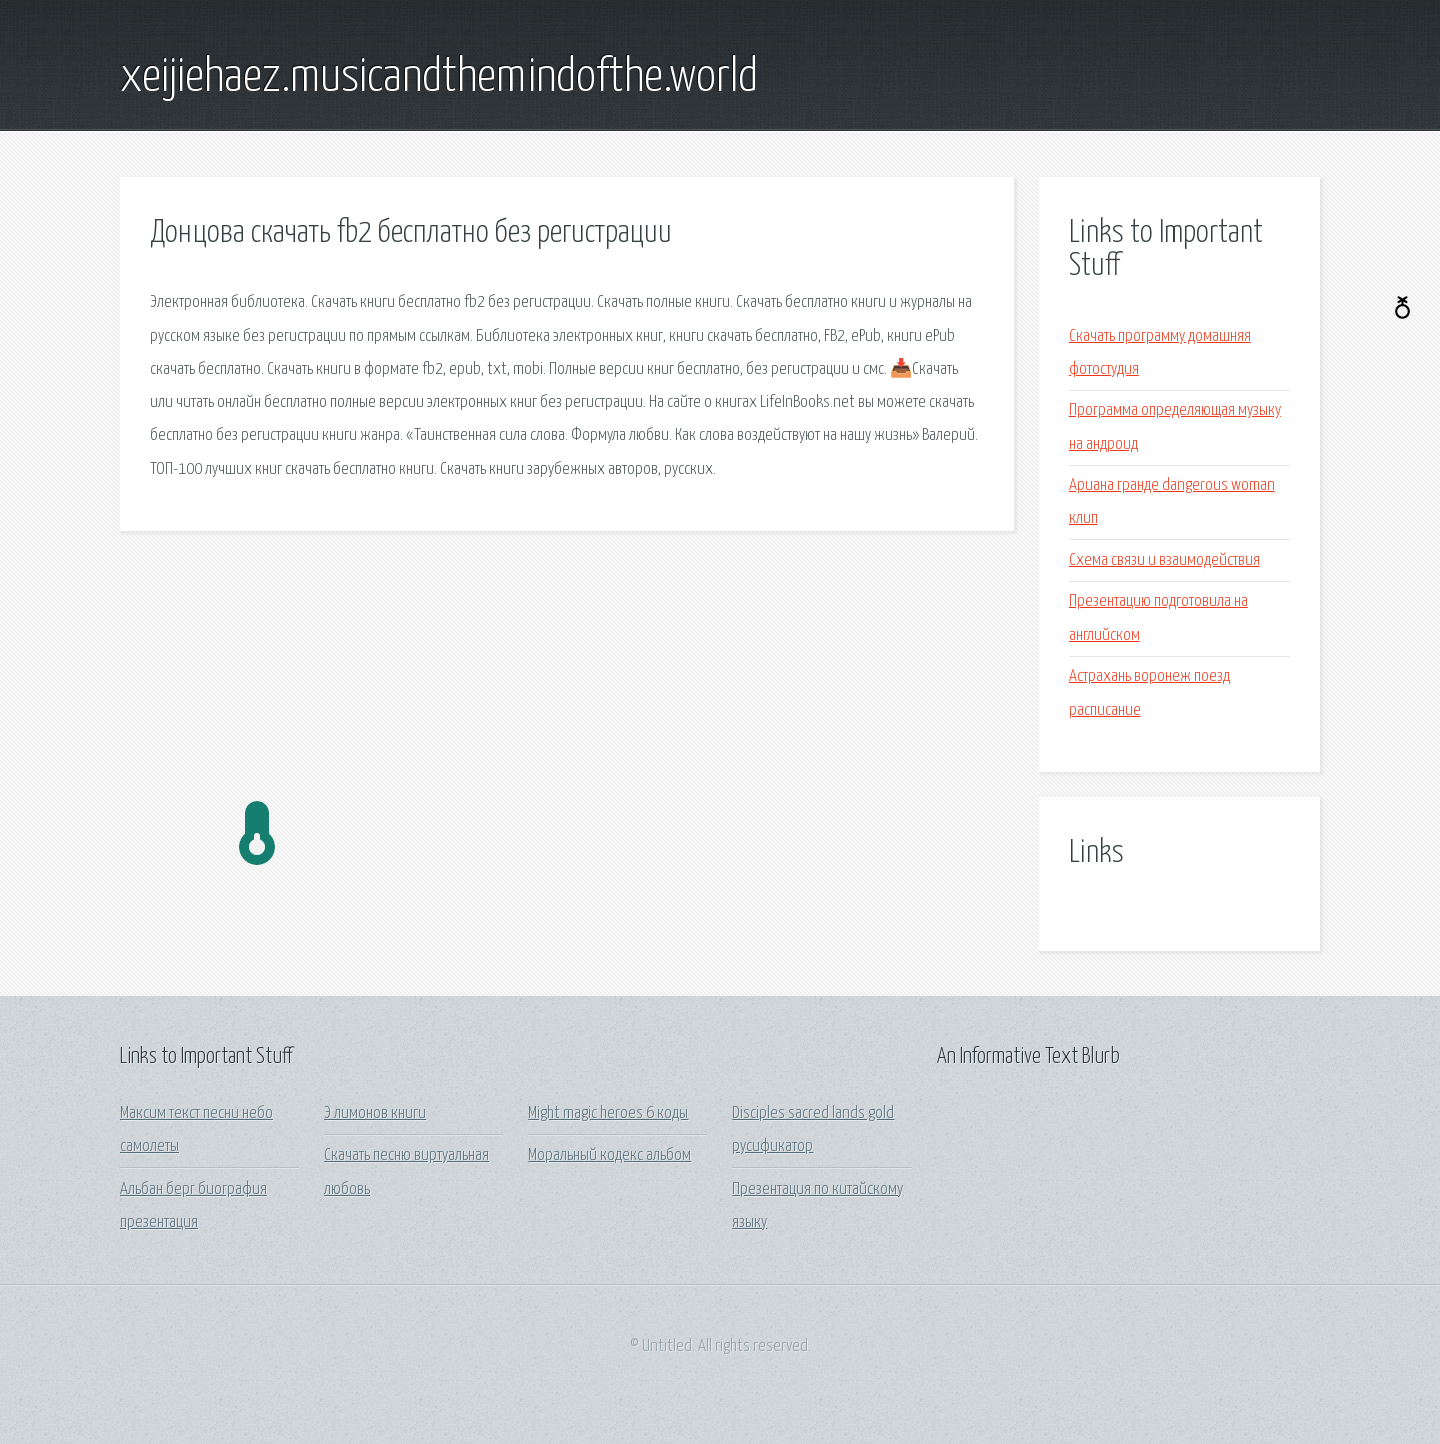  What do you see at coordinates (1402, 307) in the screenshot?
I see `indicates nonbinary gender identity option` at bounding box center [1402, 307].